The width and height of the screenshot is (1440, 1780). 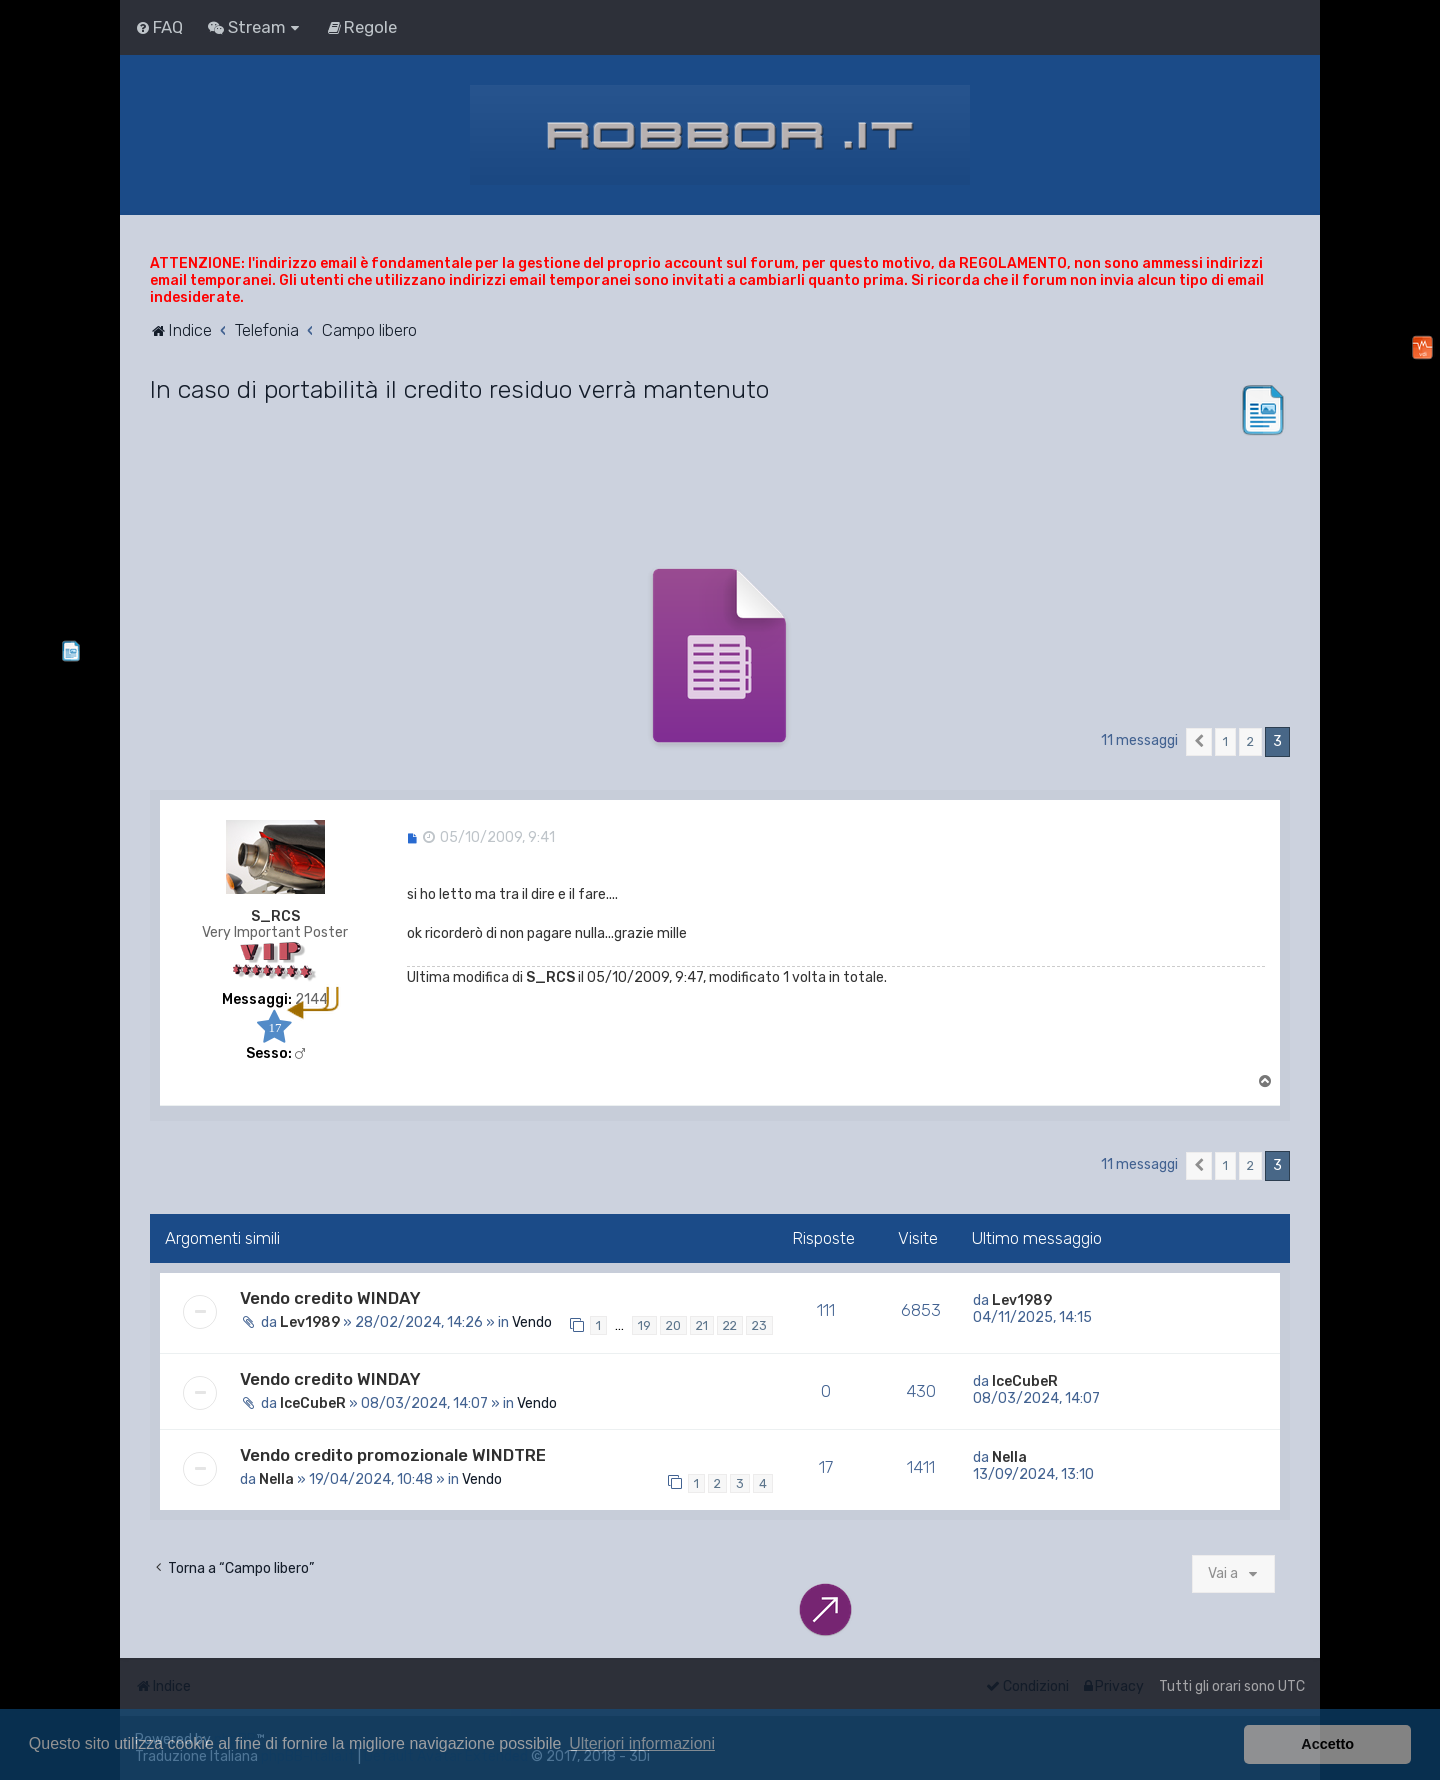 I want to click on reply to all recipients of an email, so click(x=312, y=999).